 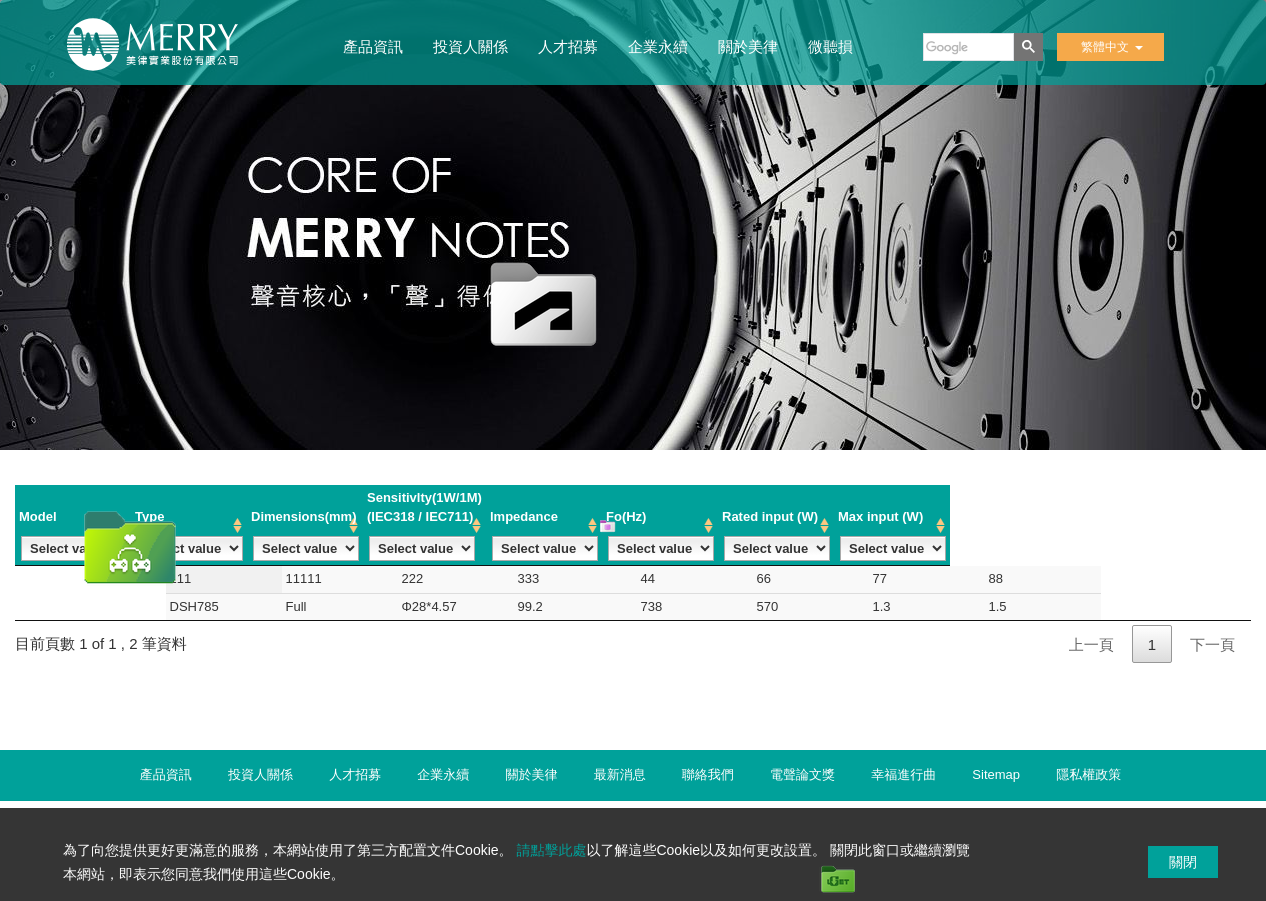 What do you see at coordinates (543, 307) in the screenshot?
I see `open autodesk project files folder` at bounding box center [543, 307].